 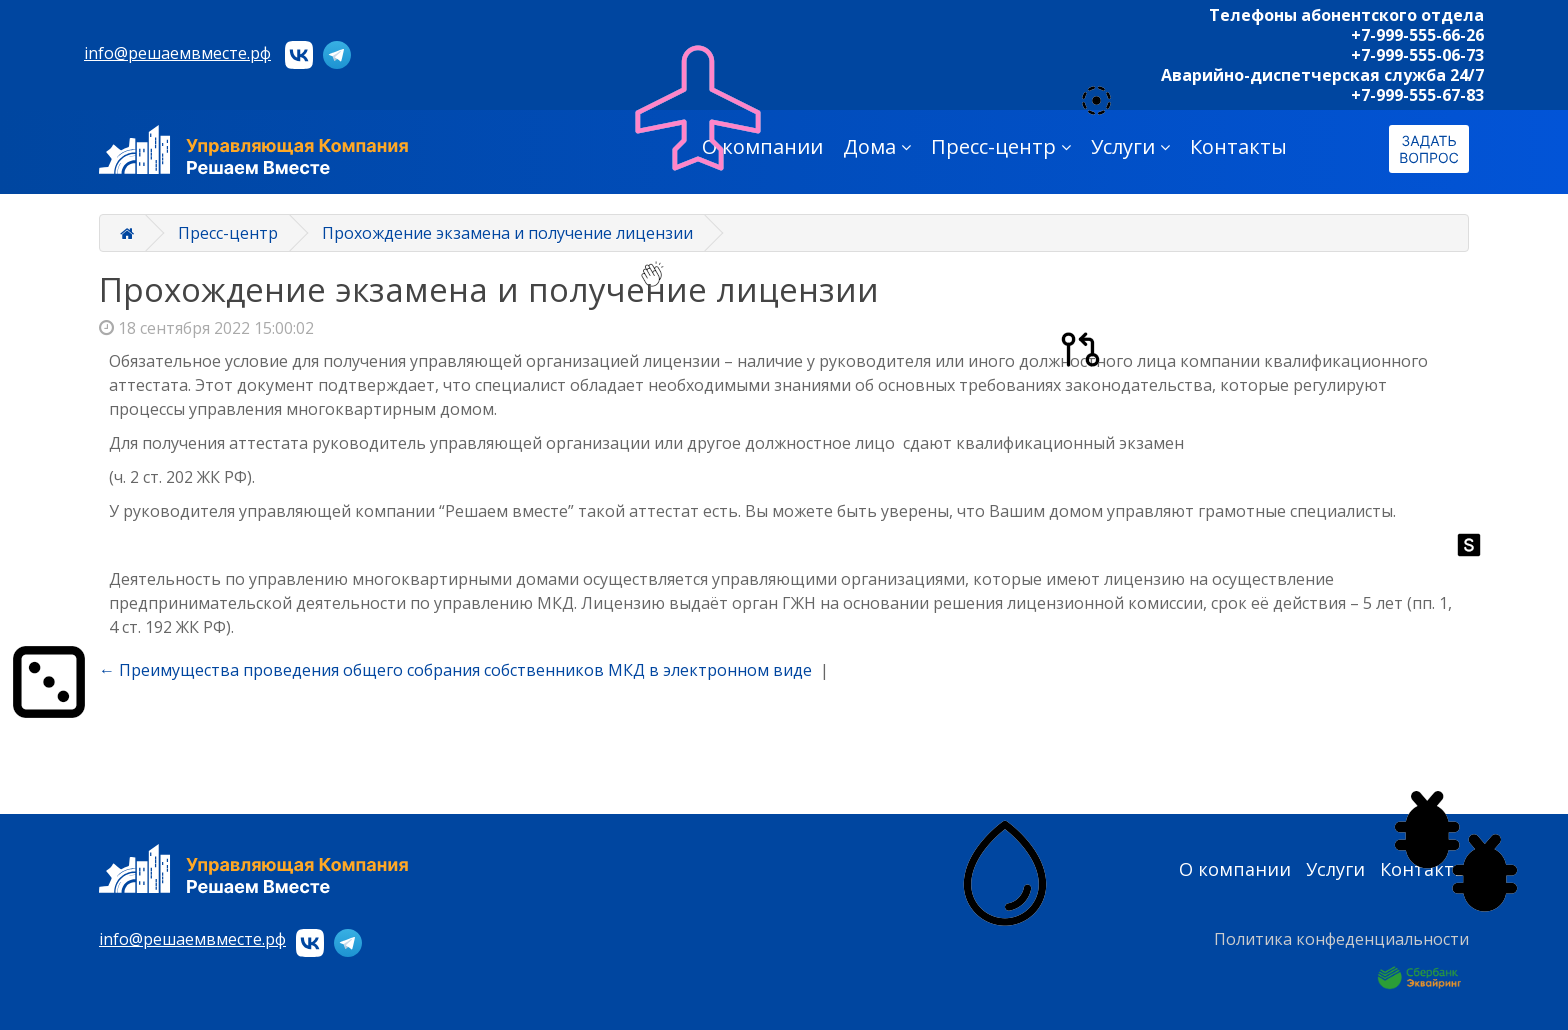 What do you see at coordinates (1080, 349) in the screenshot?
I see `create a new pull request` at bounding box center [1080, 349].